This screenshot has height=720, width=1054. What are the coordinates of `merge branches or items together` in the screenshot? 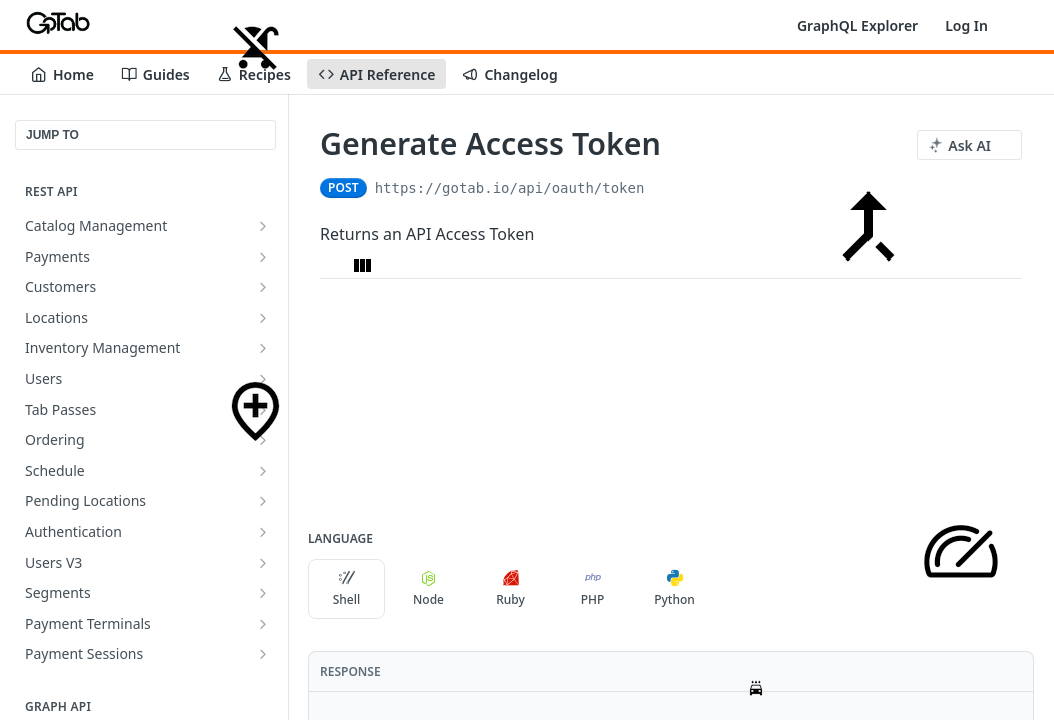 It's located at (868, 226).